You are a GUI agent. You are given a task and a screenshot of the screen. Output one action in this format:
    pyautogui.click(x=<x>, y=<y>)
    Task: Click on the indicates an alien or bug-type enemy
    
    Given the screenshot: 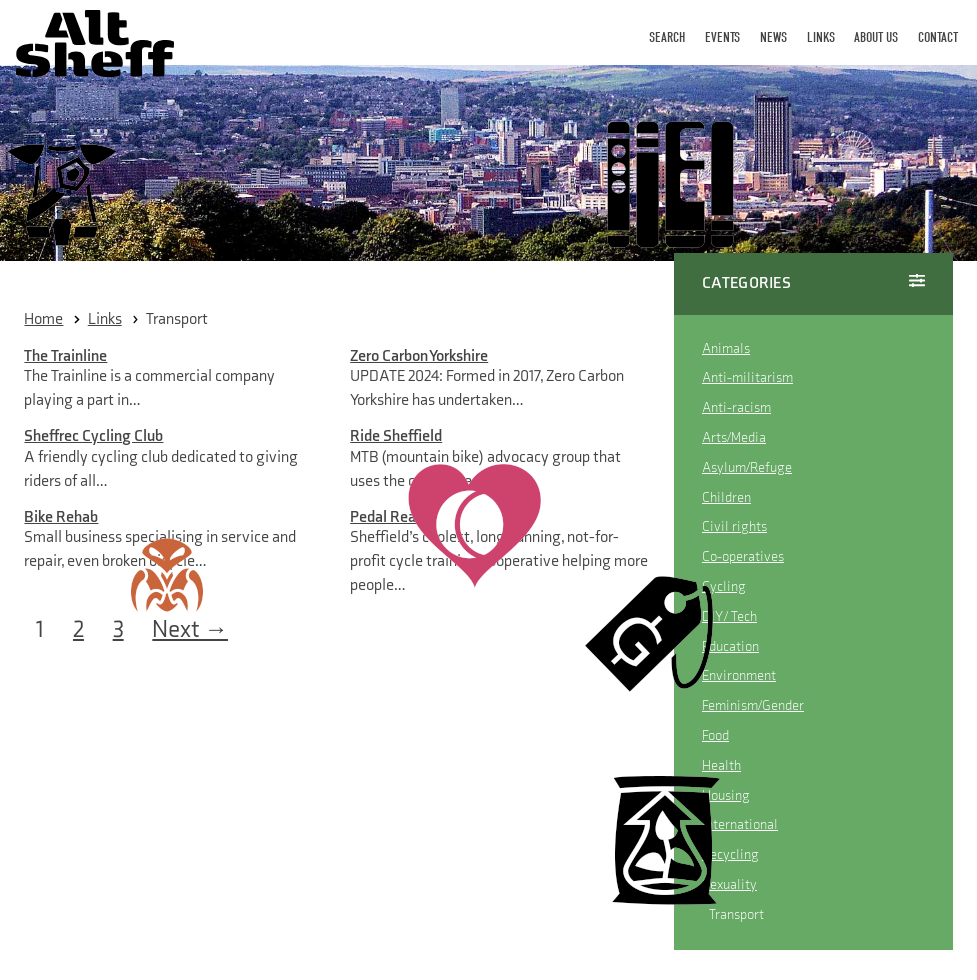 What is the action you would take?
    pyautogui.click(x=167, y=575)
    